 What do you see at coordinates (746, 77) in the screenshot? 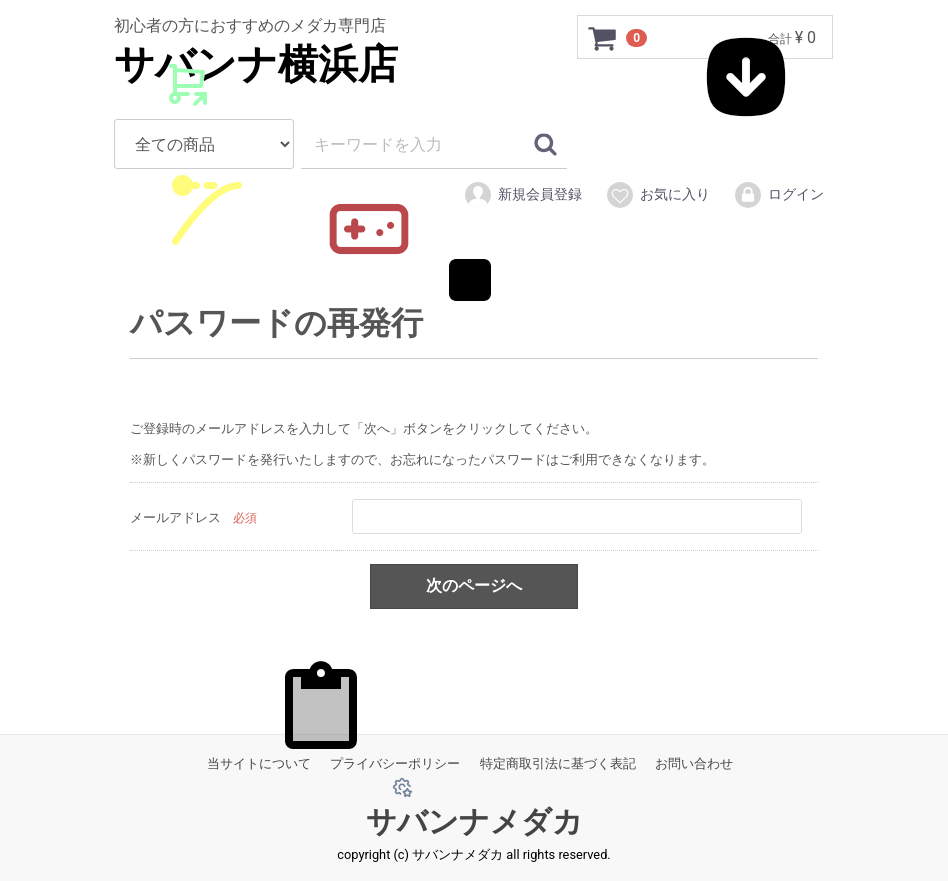
I see `download file or content` at bounding box center [746, 77].